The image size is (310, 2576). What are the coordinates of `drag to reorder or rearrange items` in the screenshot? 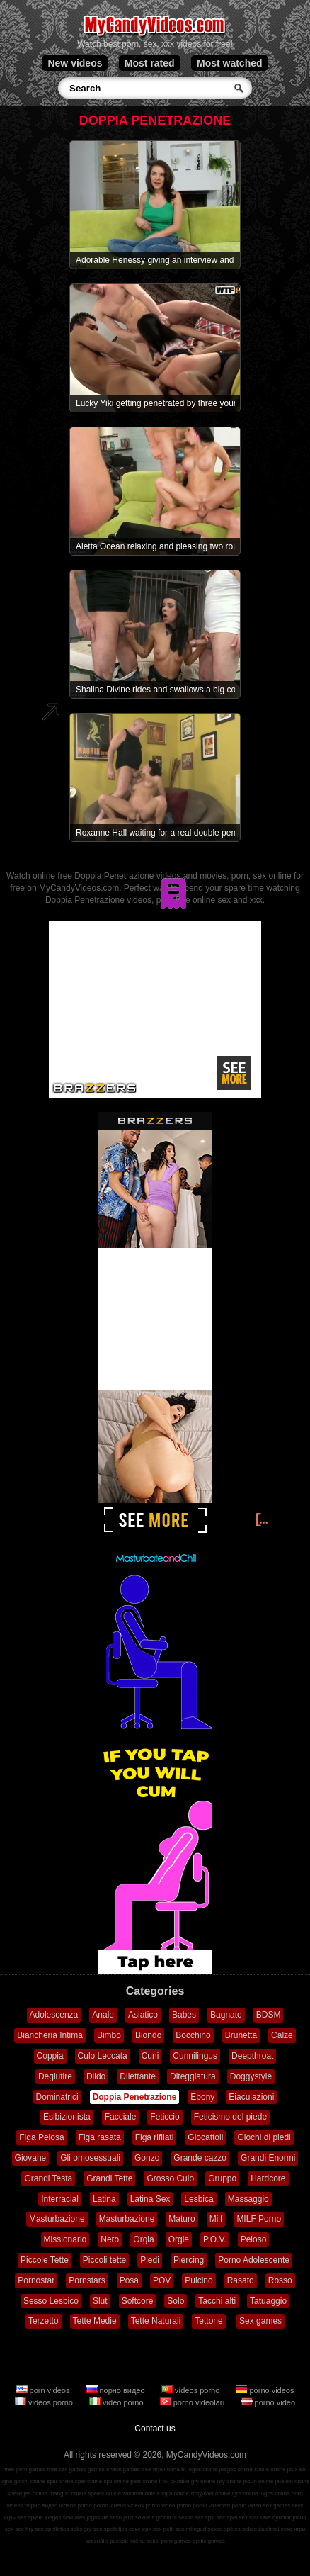 It's located at (114, 364).